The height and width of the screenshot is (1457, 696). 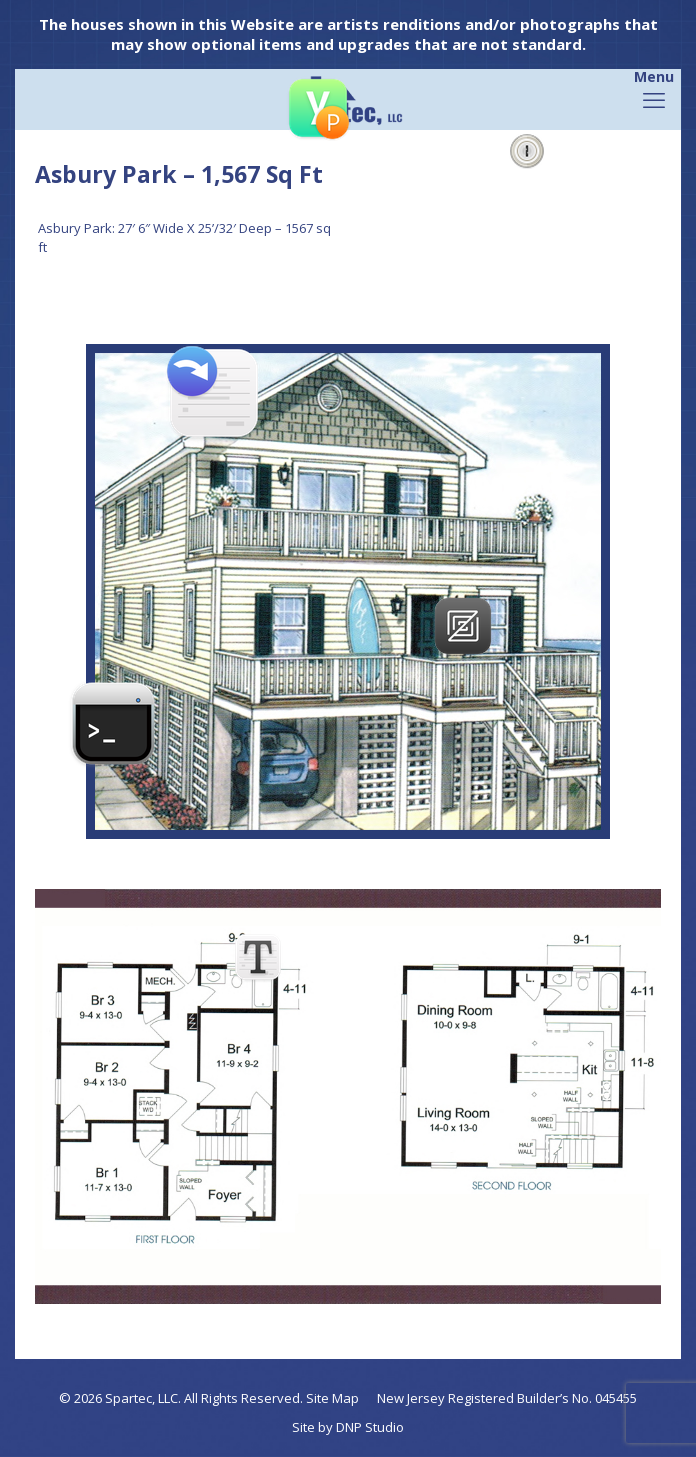 I want to click on open yubikey piv manager app, so click(x=318, y=108).